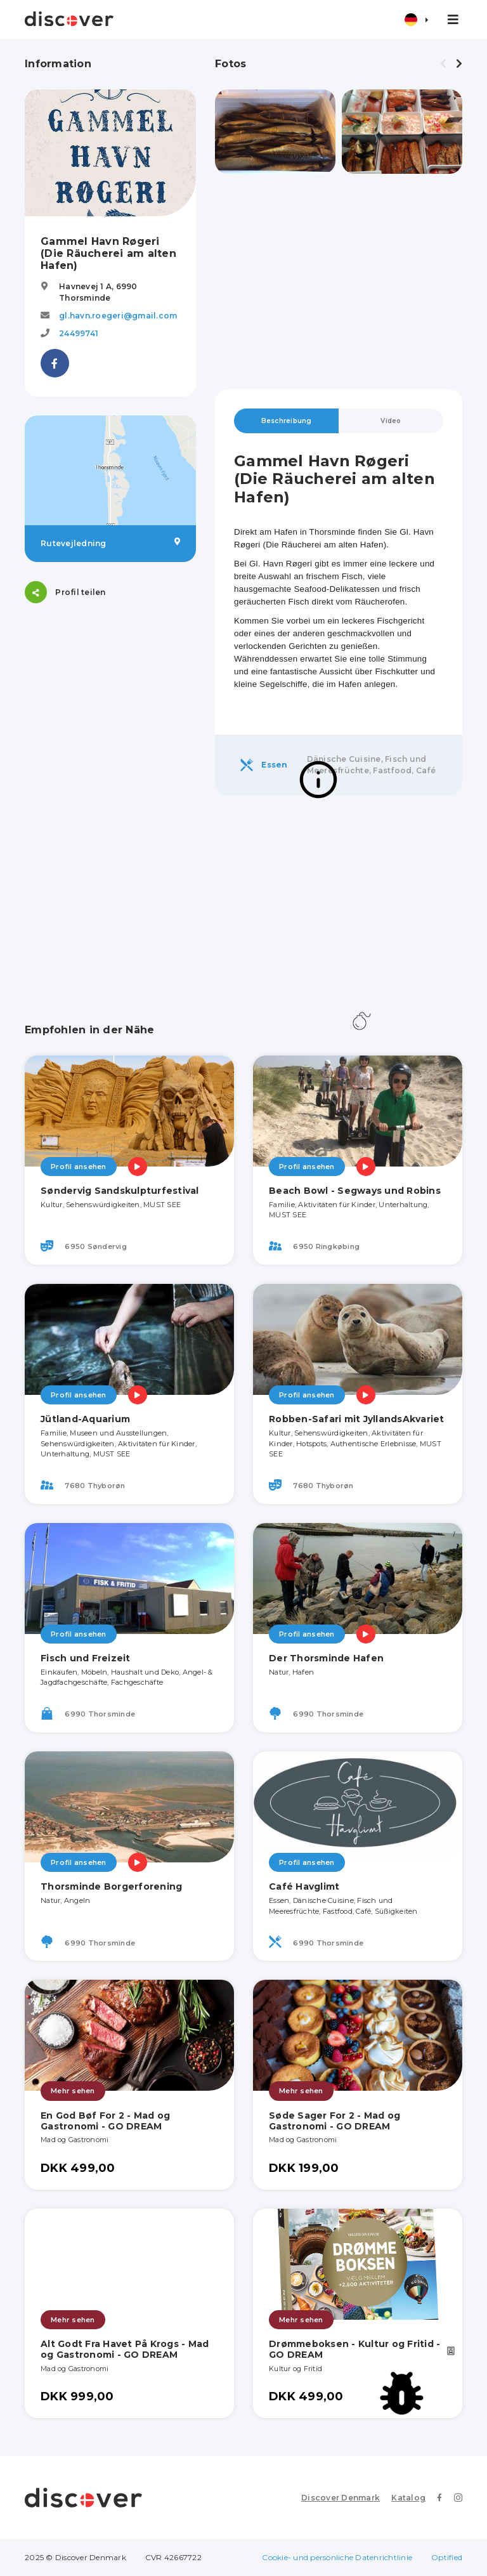 The height and width of the screenshot is (2576, 487). Describe the element at coordinates (318, 780) in the screenshot. I see `view more information or details` at that location.